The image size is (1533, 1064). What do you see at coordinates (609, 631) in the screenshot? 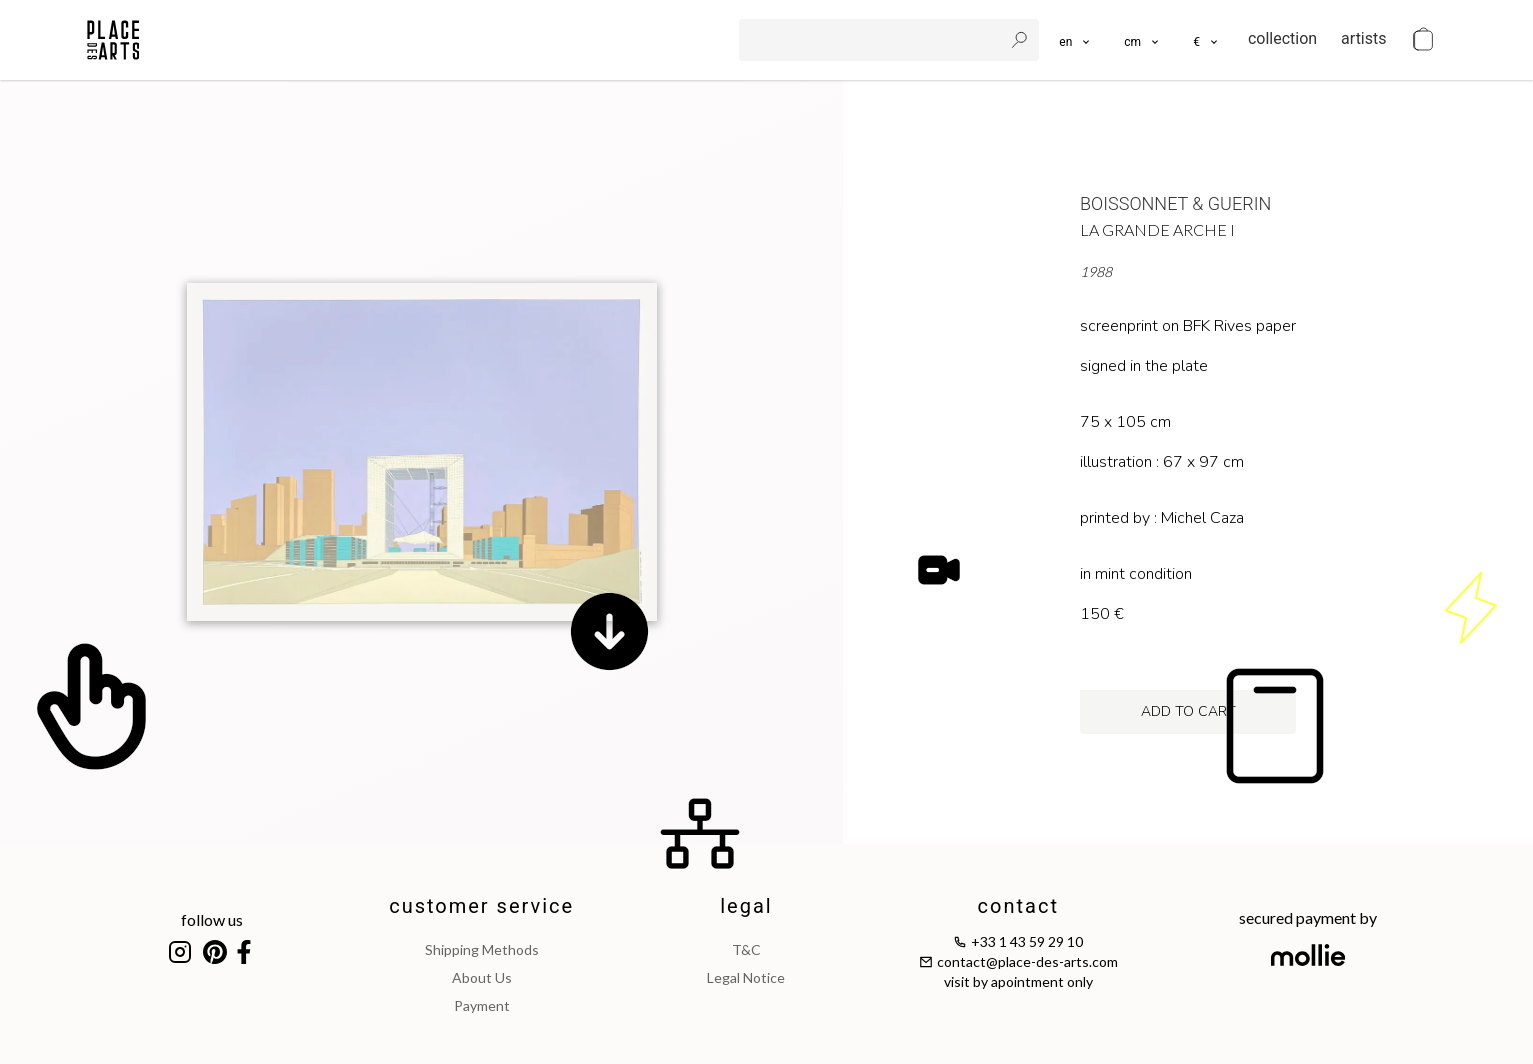
I see `download file or content` at bounding box center [609, 631].